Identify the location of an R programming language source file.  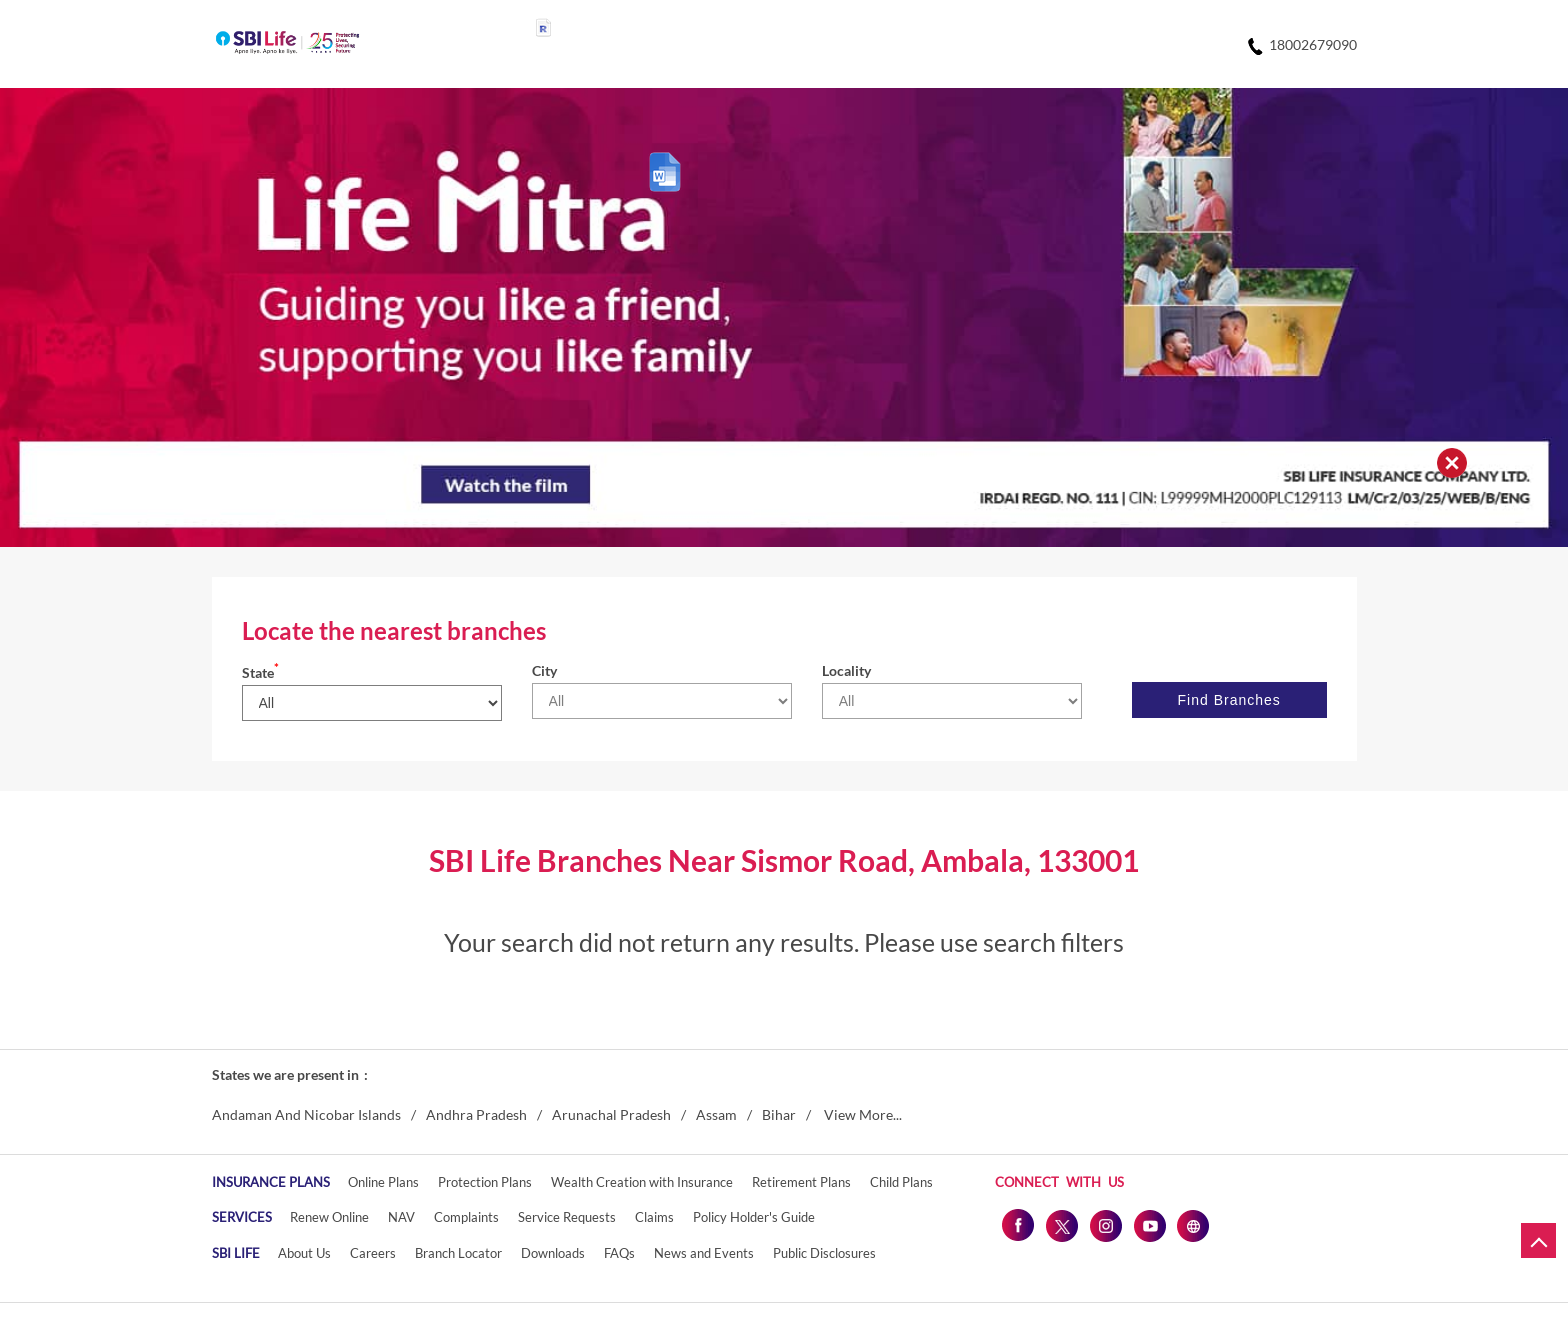
(543, 27).